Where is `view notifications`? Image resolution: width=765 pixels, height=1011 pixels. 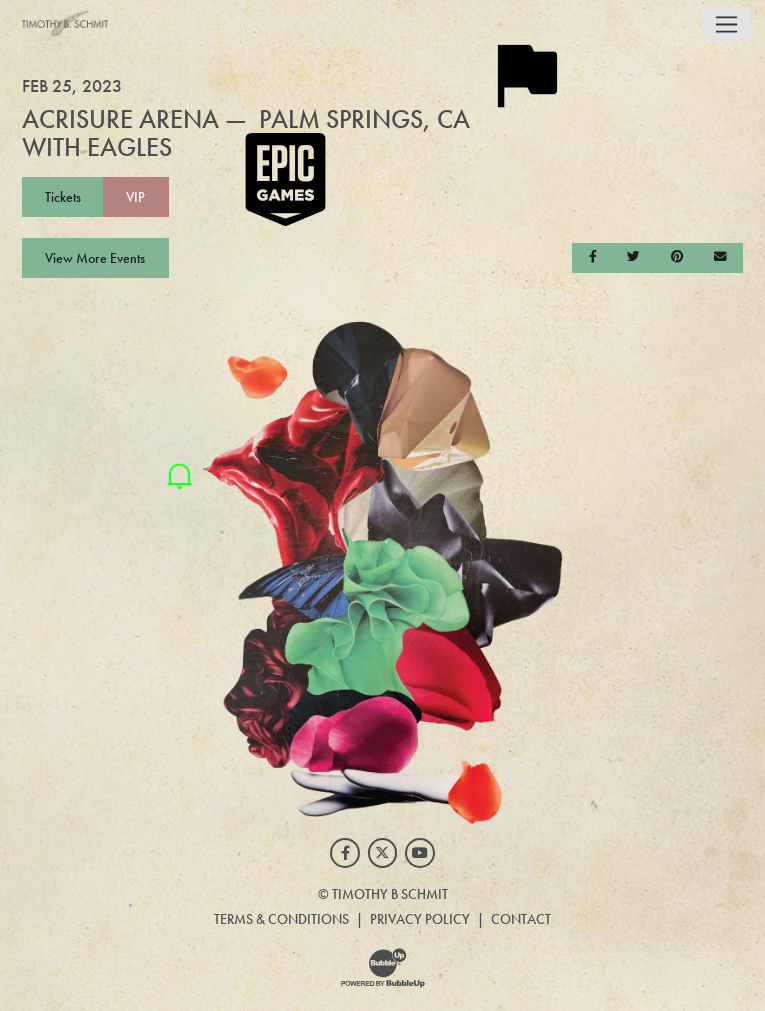
view notifications is located at coordinates (179, 475).